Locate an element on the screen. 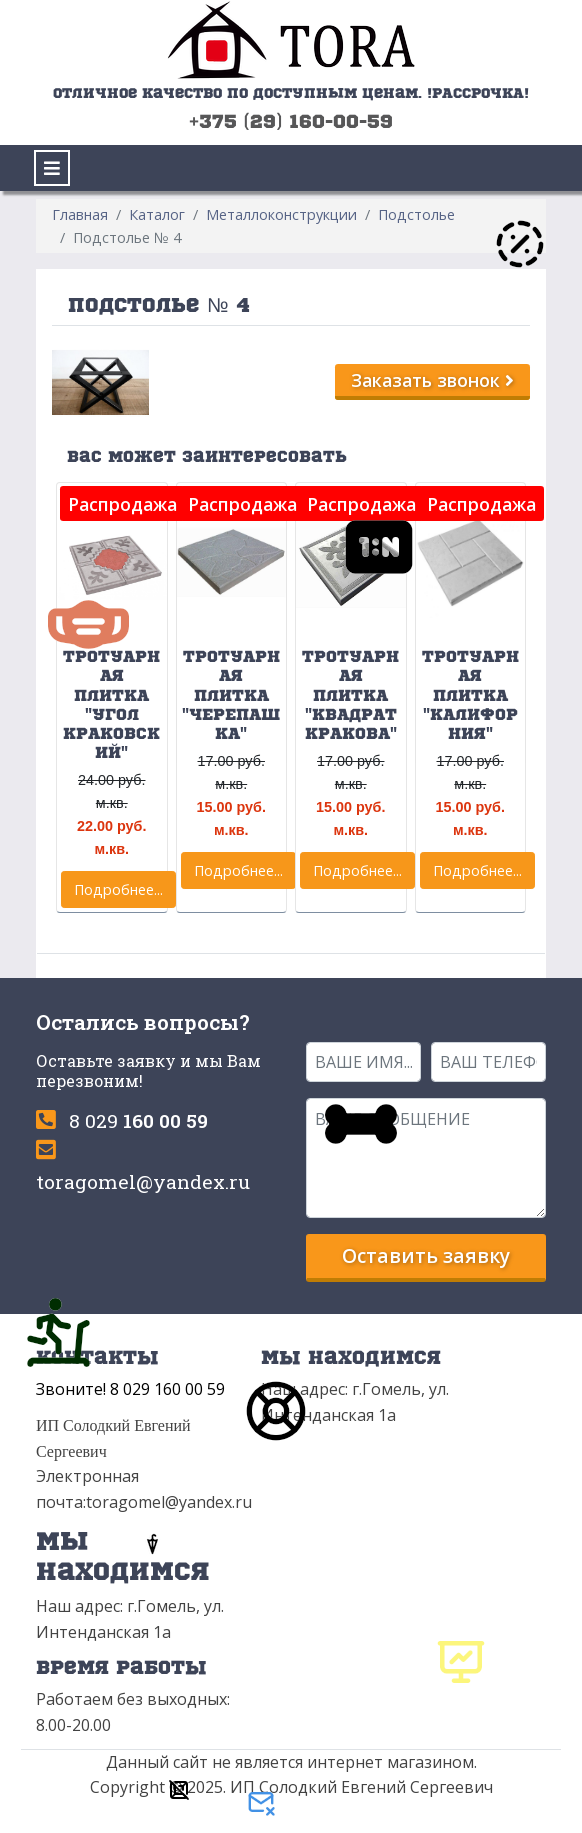  access help or support is located at coordinates (276, 1411).